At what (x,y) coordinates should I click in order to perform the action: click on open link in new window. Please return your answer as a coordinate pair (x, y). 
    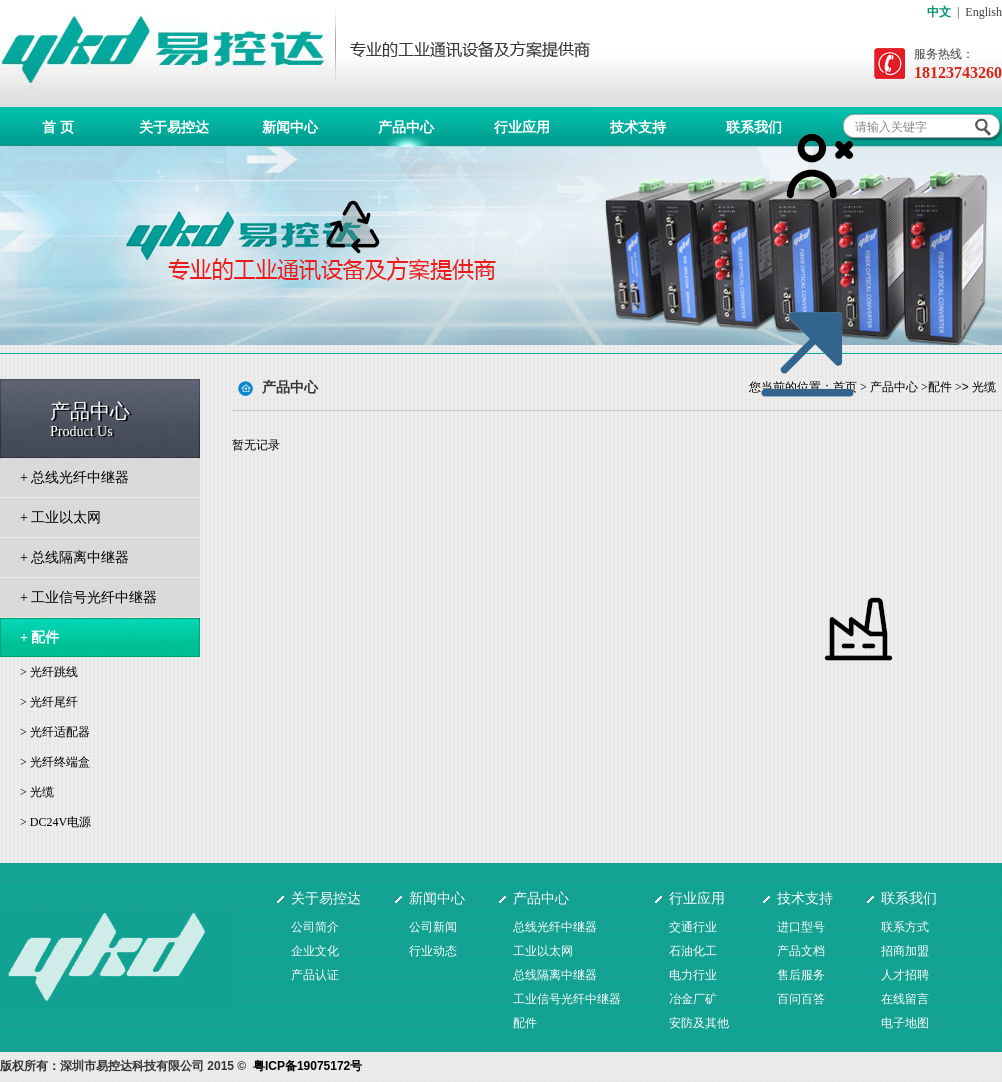
    Looking at the image, I should click on (807, 350).